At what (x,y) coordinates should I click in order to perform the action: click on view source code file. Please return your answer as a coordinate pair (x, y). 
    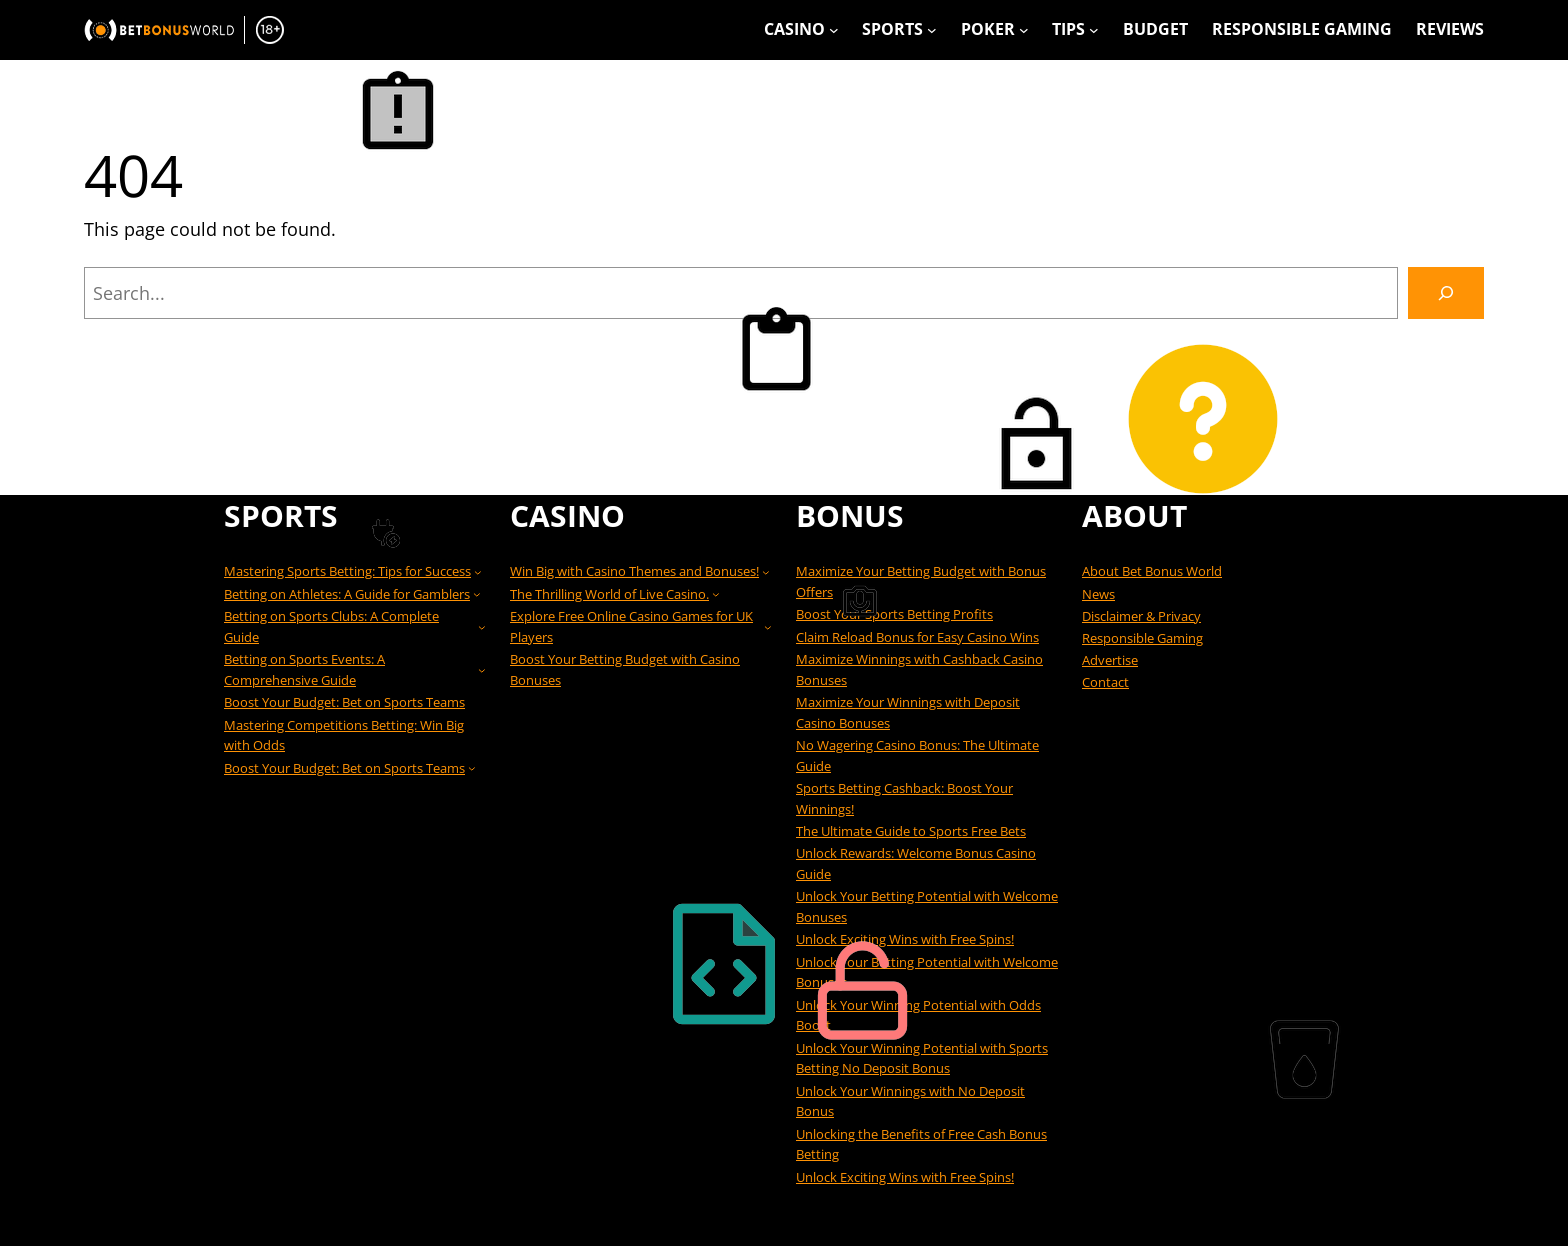
    Looking at the image, I should click on (724, 964).